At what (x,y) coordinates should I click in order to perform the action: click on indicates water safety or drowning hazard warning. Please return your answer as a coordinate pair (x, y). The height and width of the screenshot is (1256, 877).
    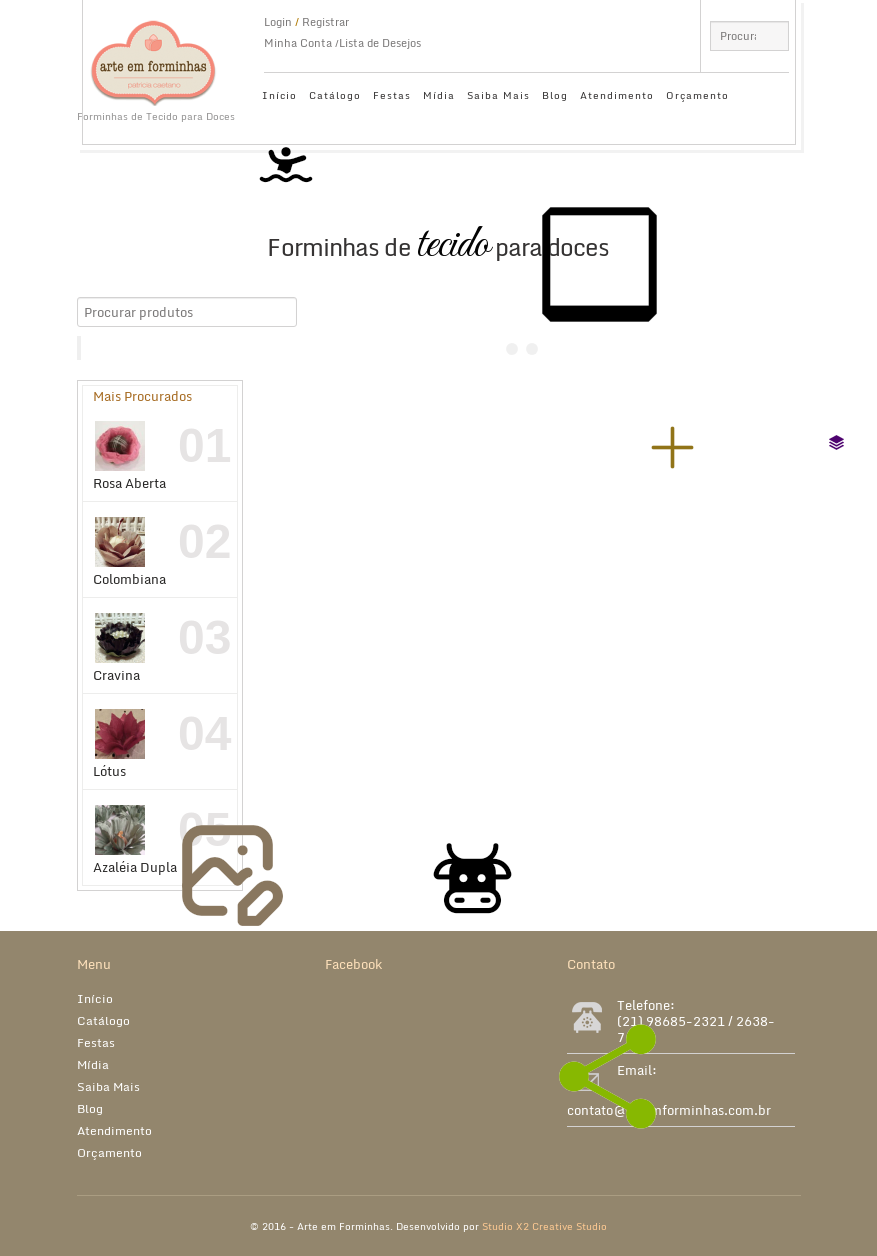
    Looking at the image, I should click on (286, 166).